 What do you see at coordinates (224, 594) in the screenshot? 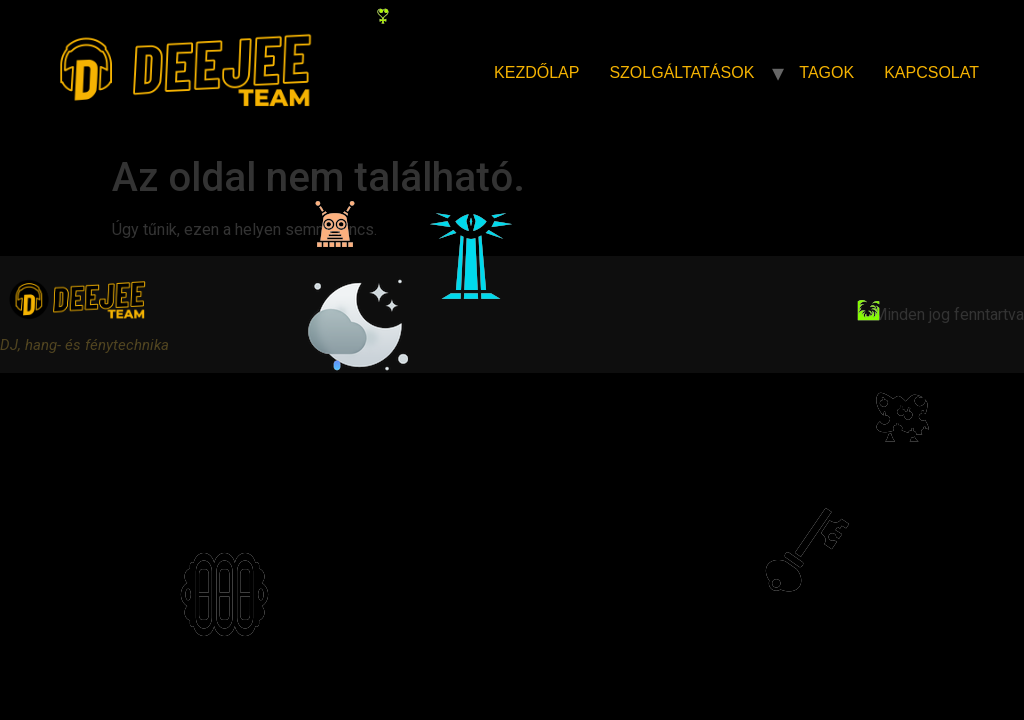
I see `brain or cognitive function indicator` at bounding box center [224, 594].